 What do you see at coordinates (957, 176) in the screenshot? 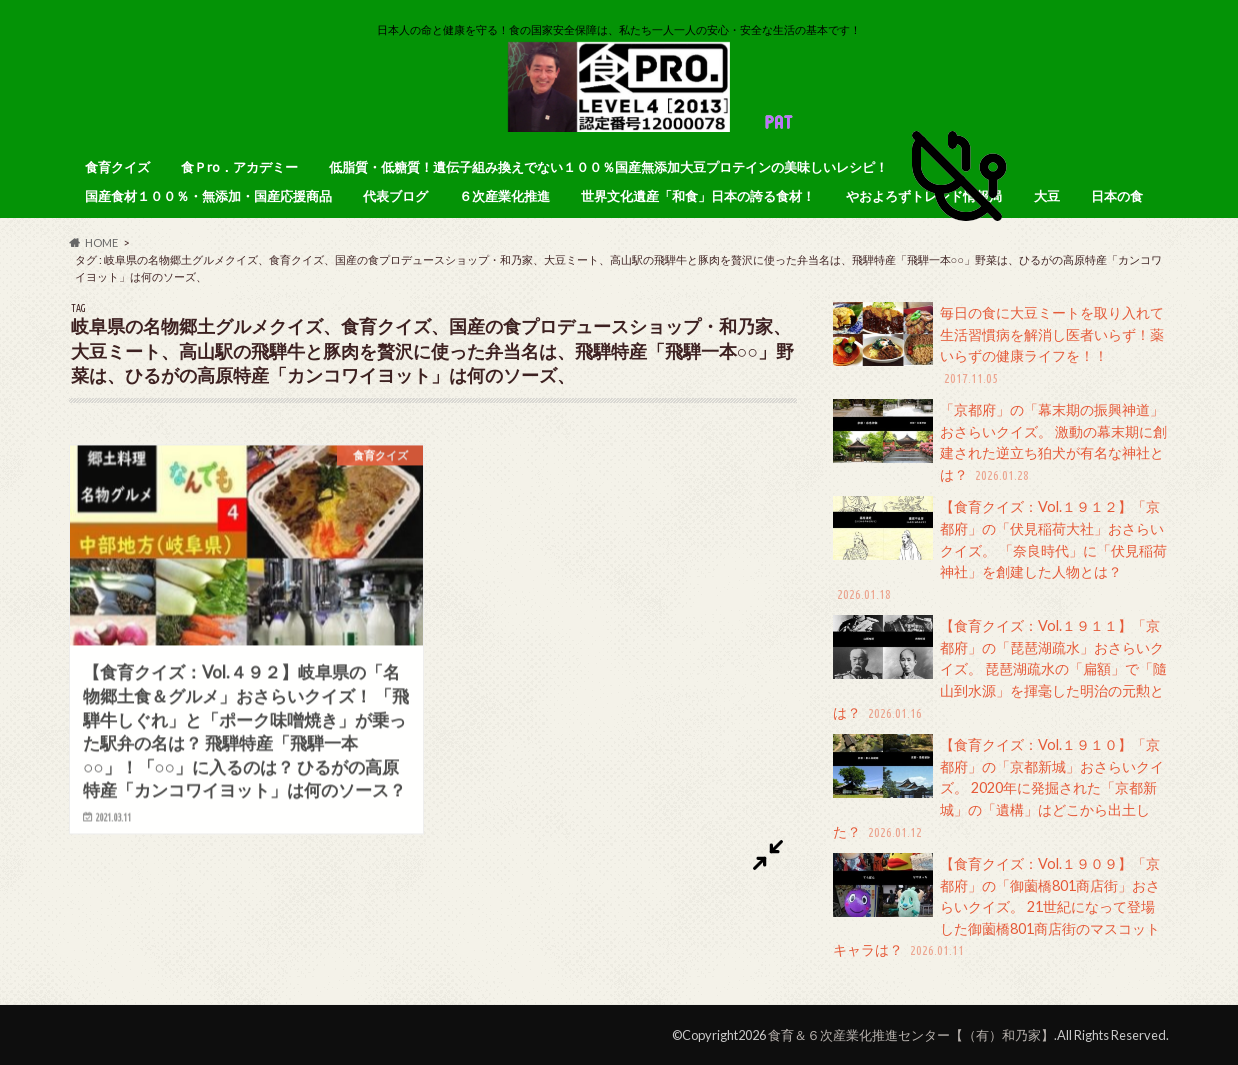
I see `medical services unavailable` at bounding box center [957, 176].